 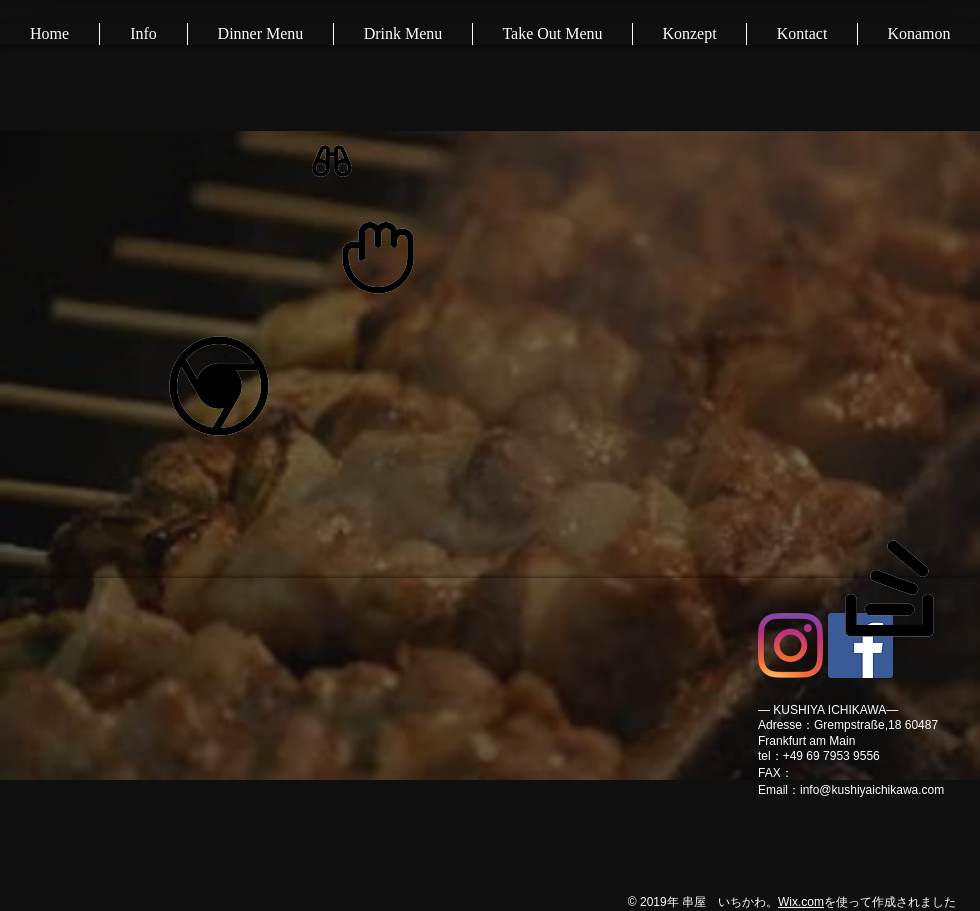 I want to click on search or explore content, so click(x=332, y=161).